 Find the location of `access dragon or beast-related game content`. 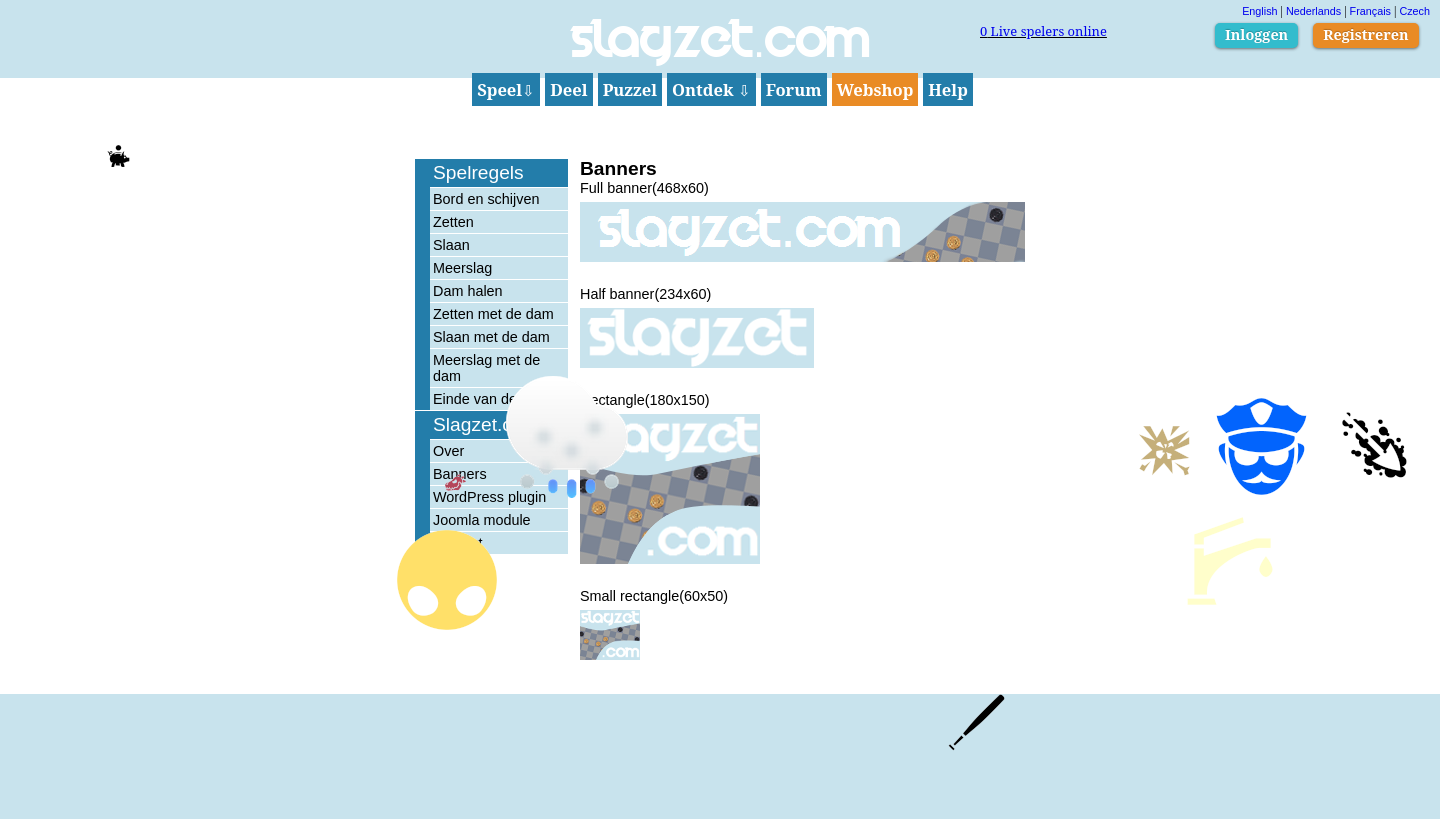

access dragon or beast-related game content is located at coordinates (455, 482).